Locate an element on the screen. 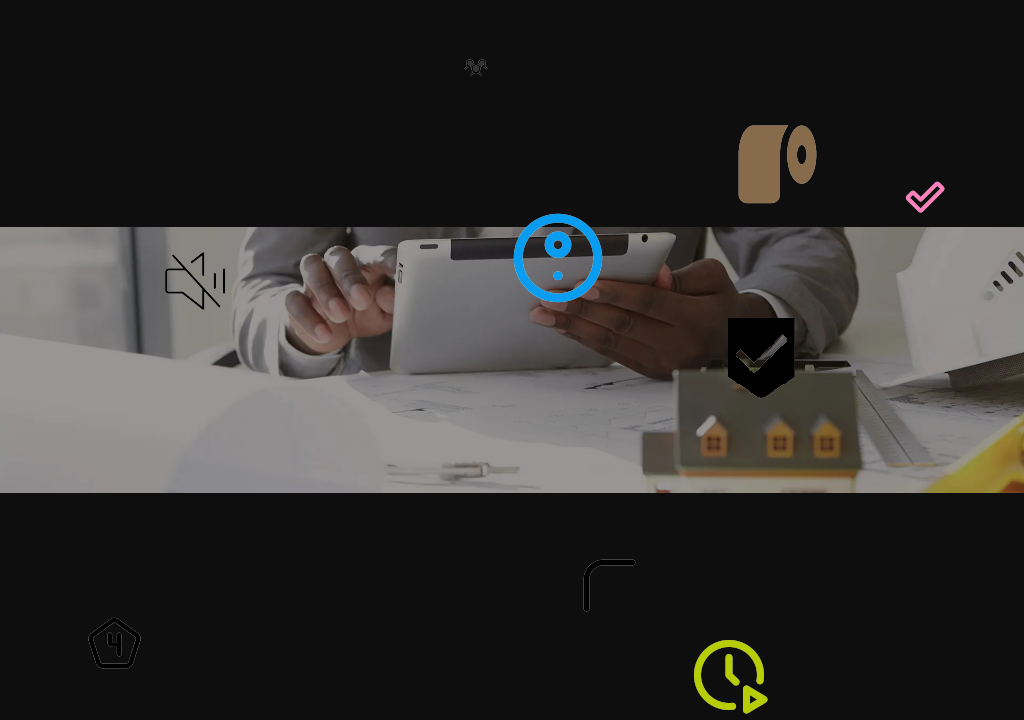 The width and height of the screenshot is (1024, 720). access vacuum or cleaning device controls is located at coordinates (558, 258).